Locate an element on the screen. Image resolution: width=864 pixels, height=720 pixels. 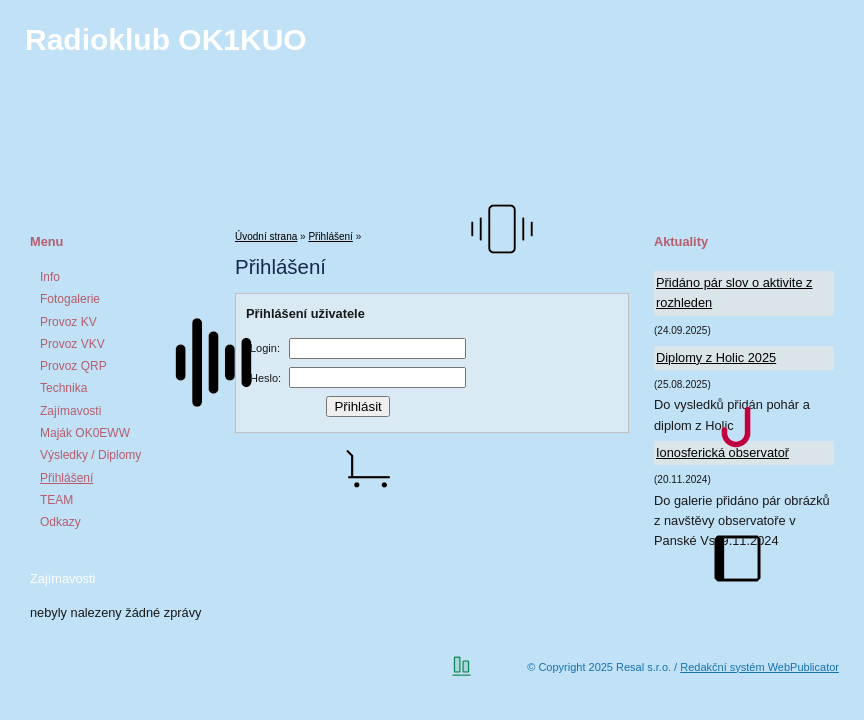
toggle vibration mode on your device is located at coordinates (502, 229).